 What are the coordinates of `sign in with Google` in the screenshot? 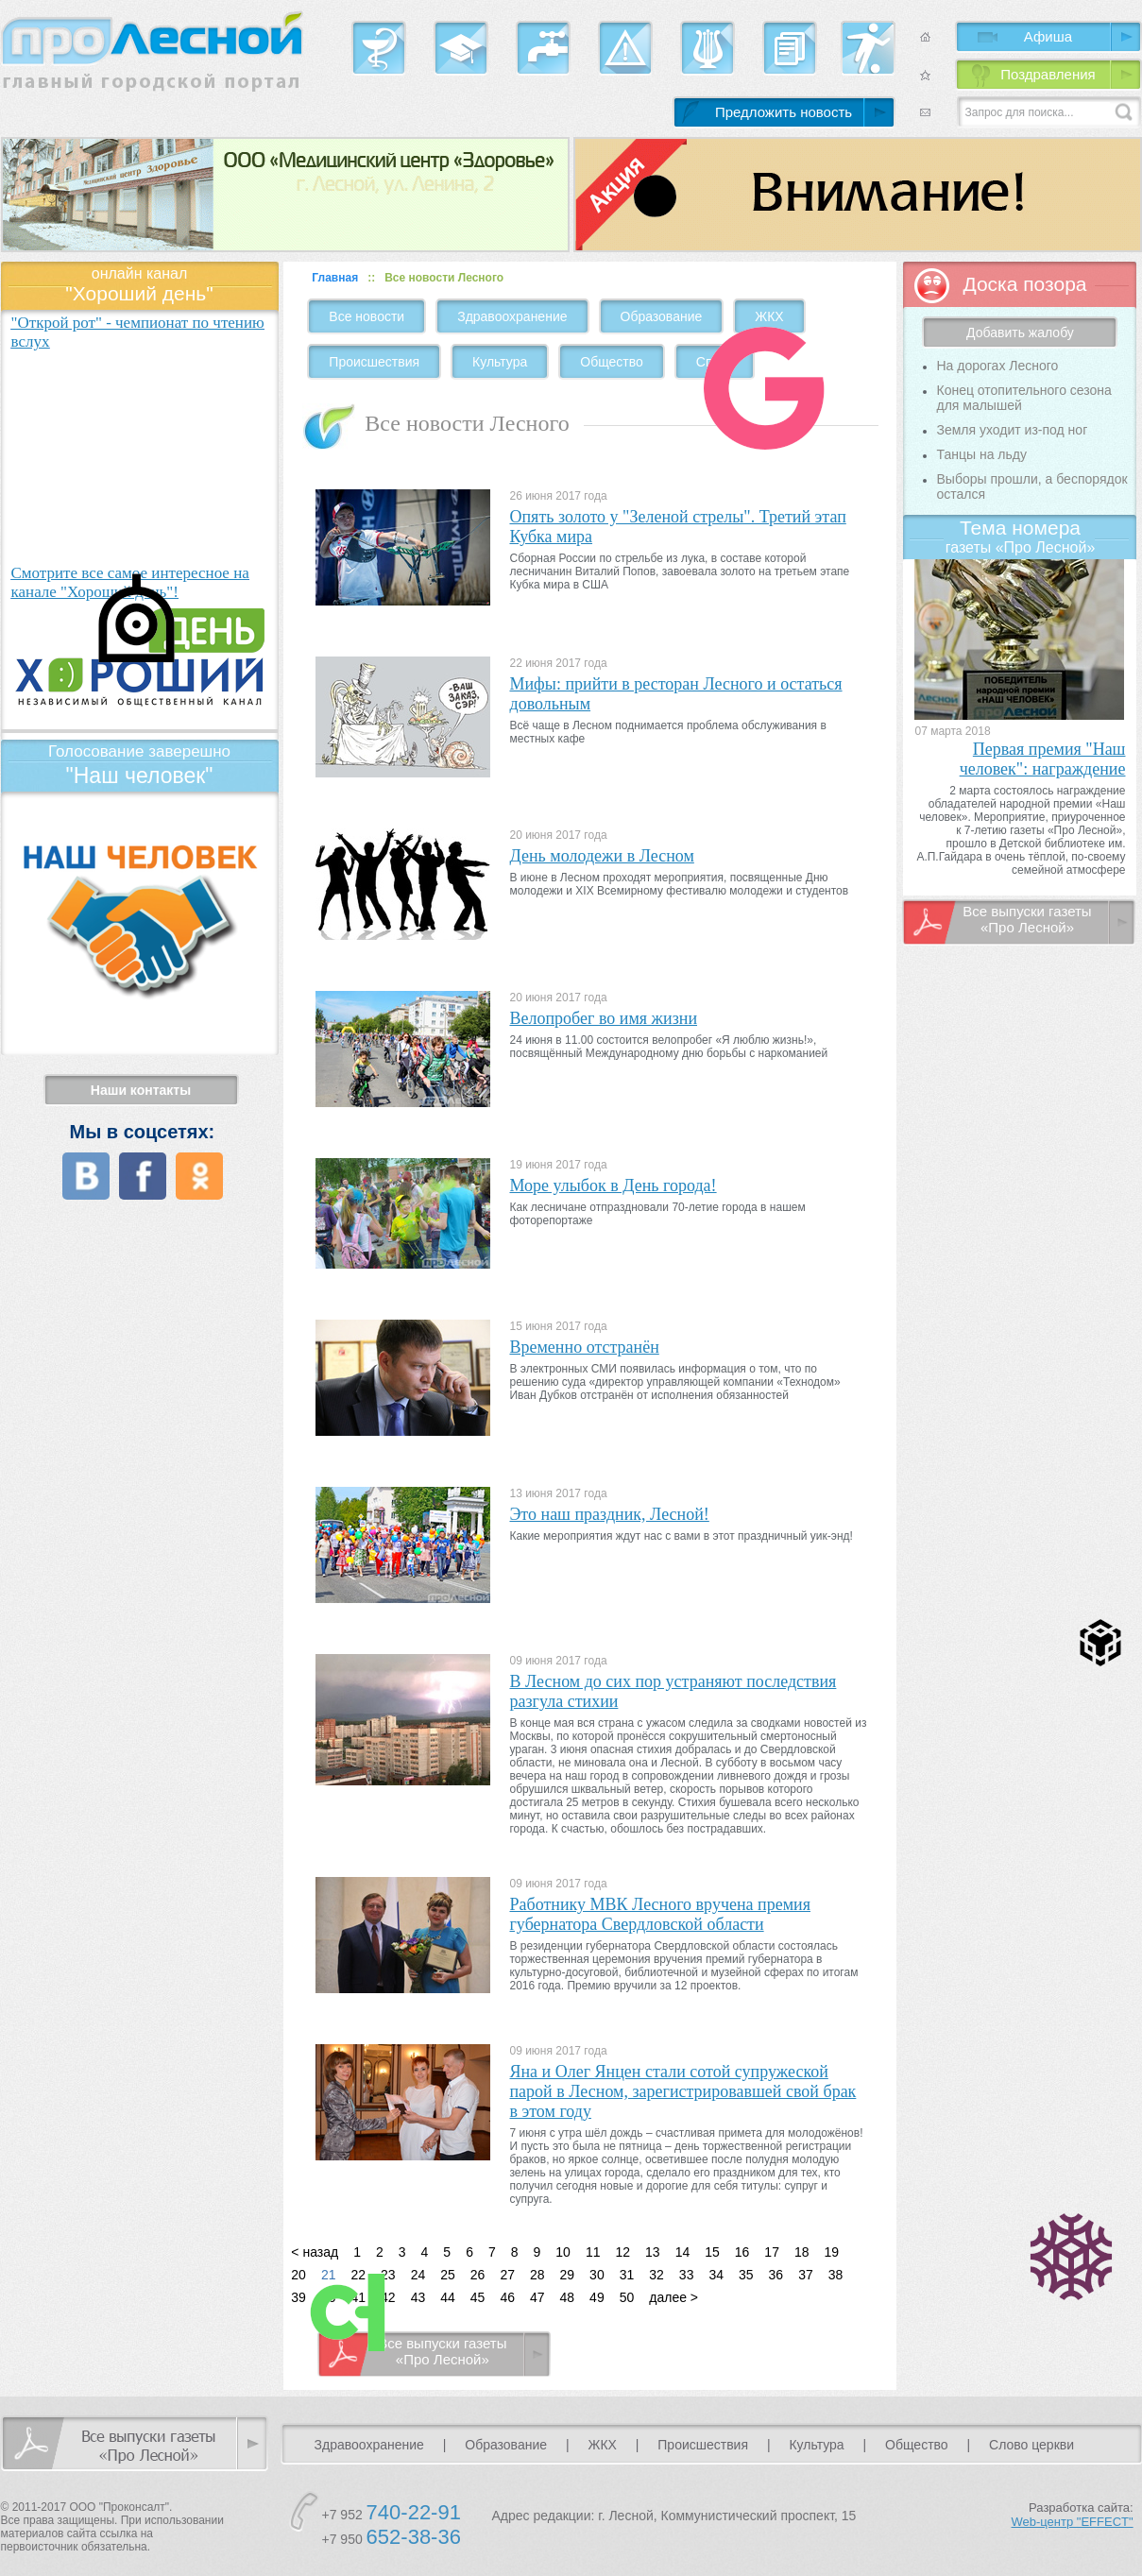 It's located at (765, 388).